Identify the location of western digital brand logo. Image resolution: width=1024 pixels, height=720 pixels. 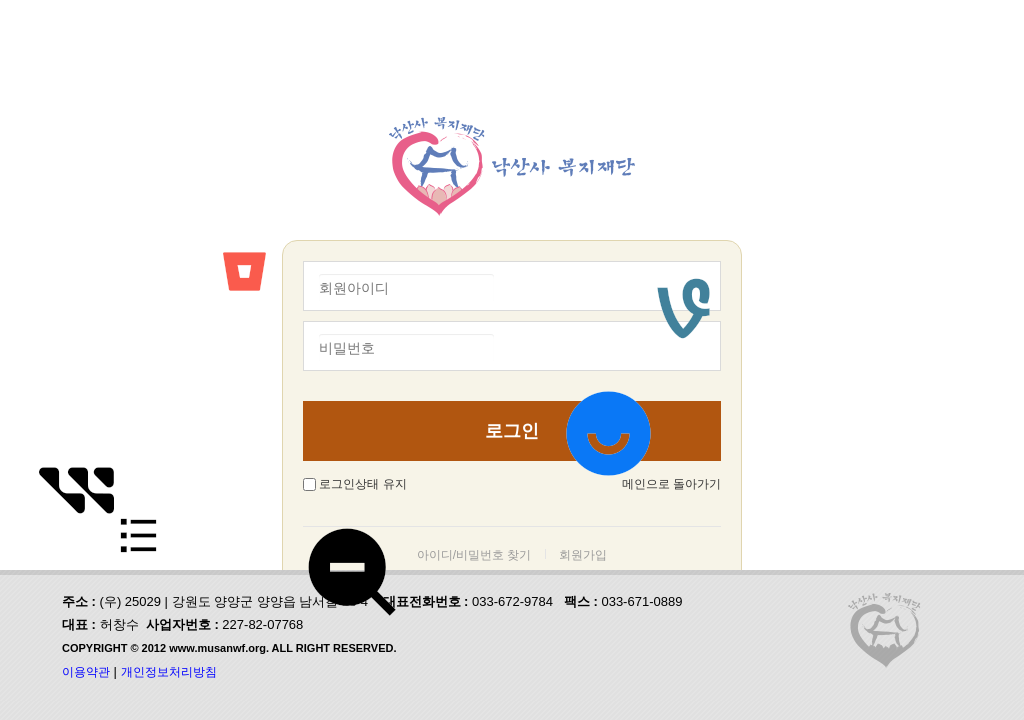
(76, 490).